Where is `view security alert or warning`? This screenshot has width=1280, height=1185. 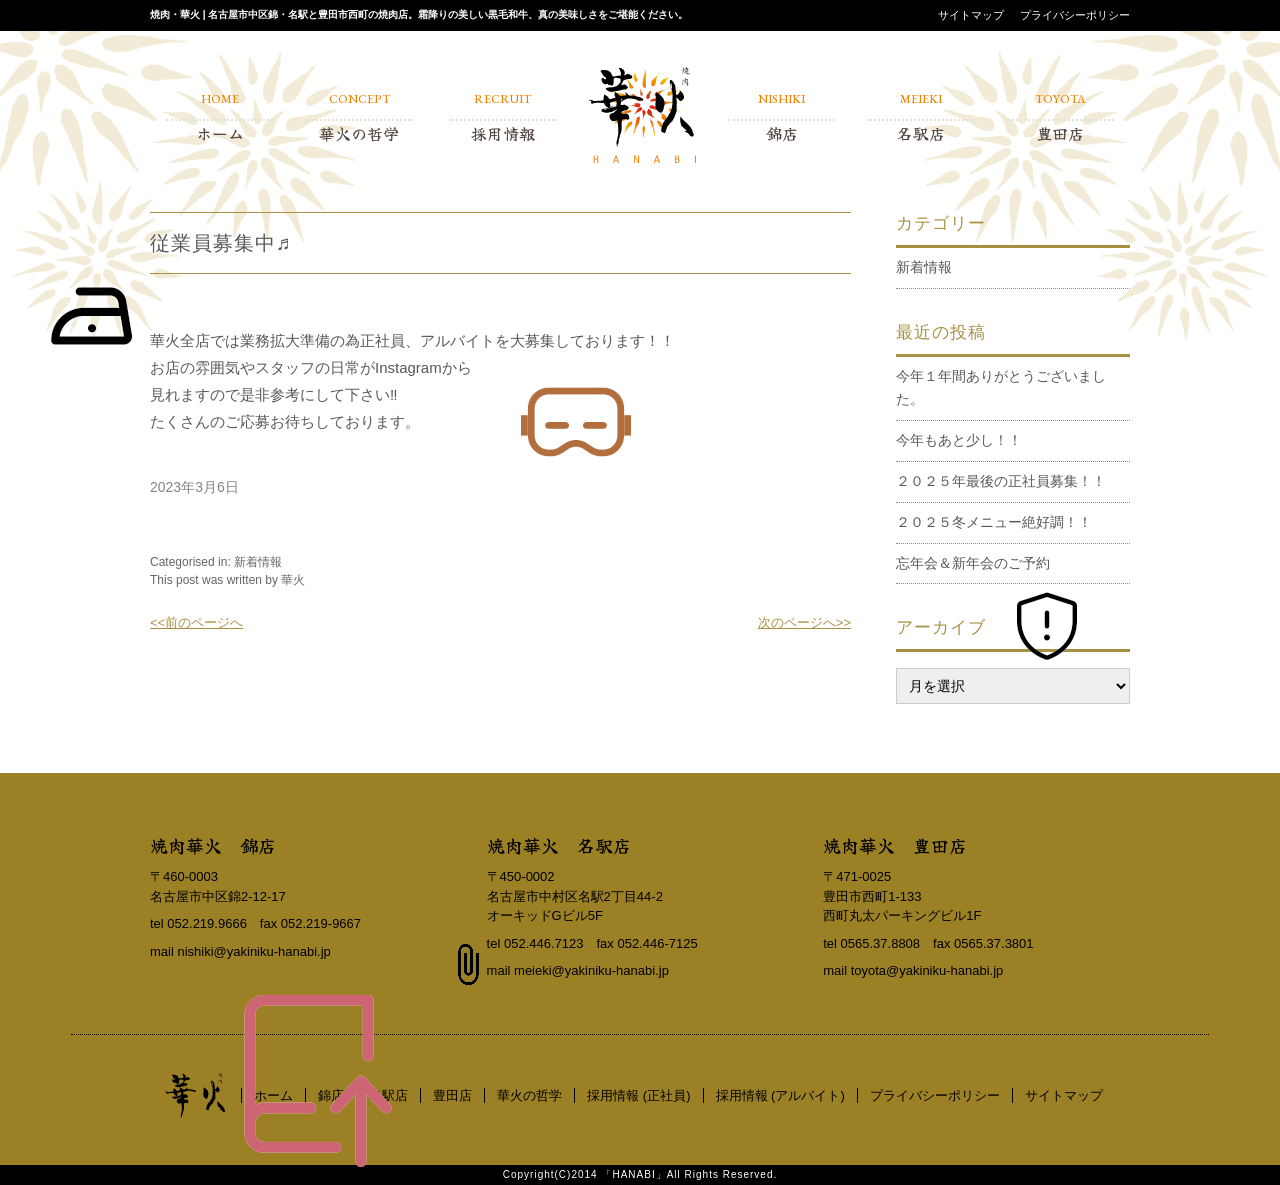
view security alert or warning is located at coordinates (1047, 627).